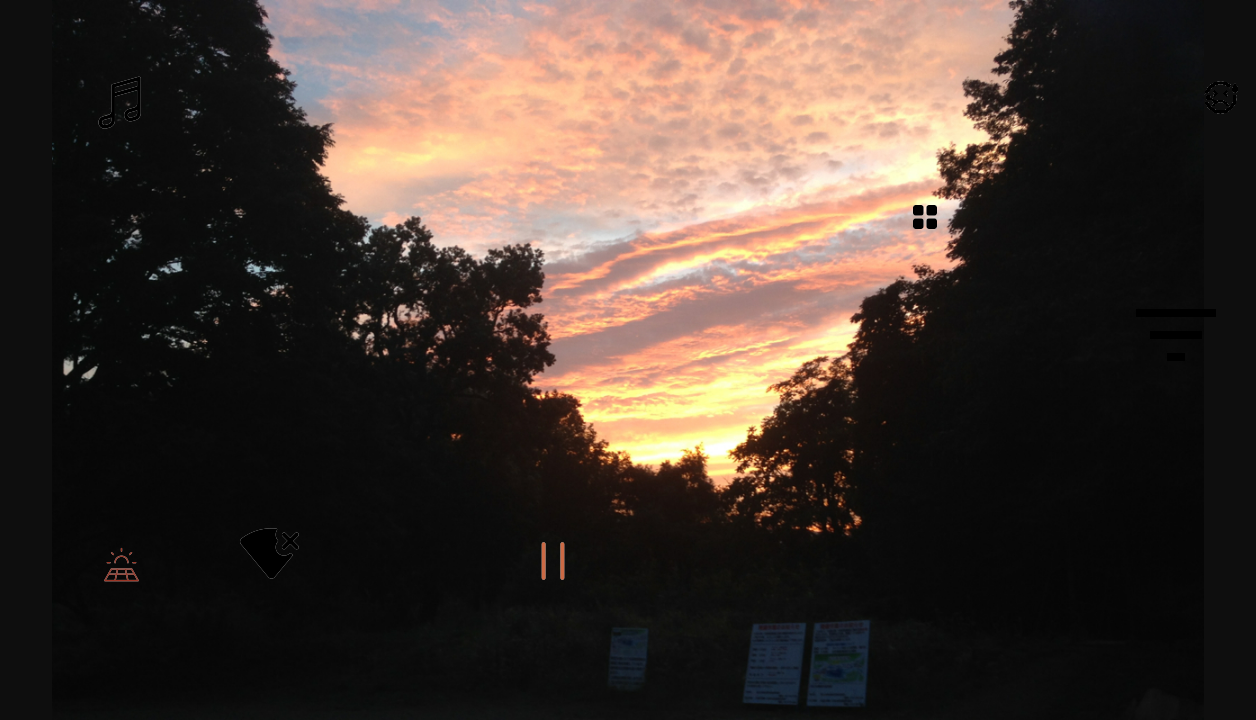  I want to click on access solar energy settings, so click(121, 566).